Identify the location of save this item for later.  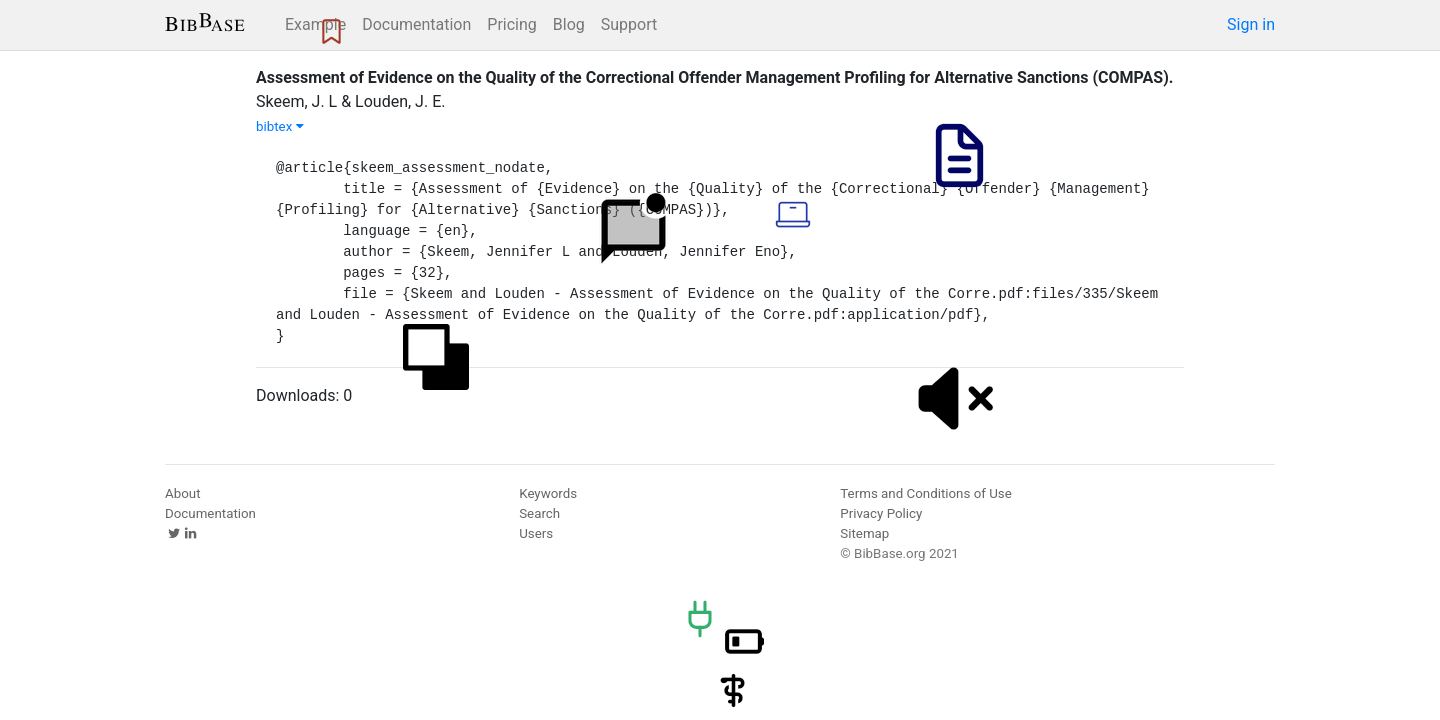
(331, 31).